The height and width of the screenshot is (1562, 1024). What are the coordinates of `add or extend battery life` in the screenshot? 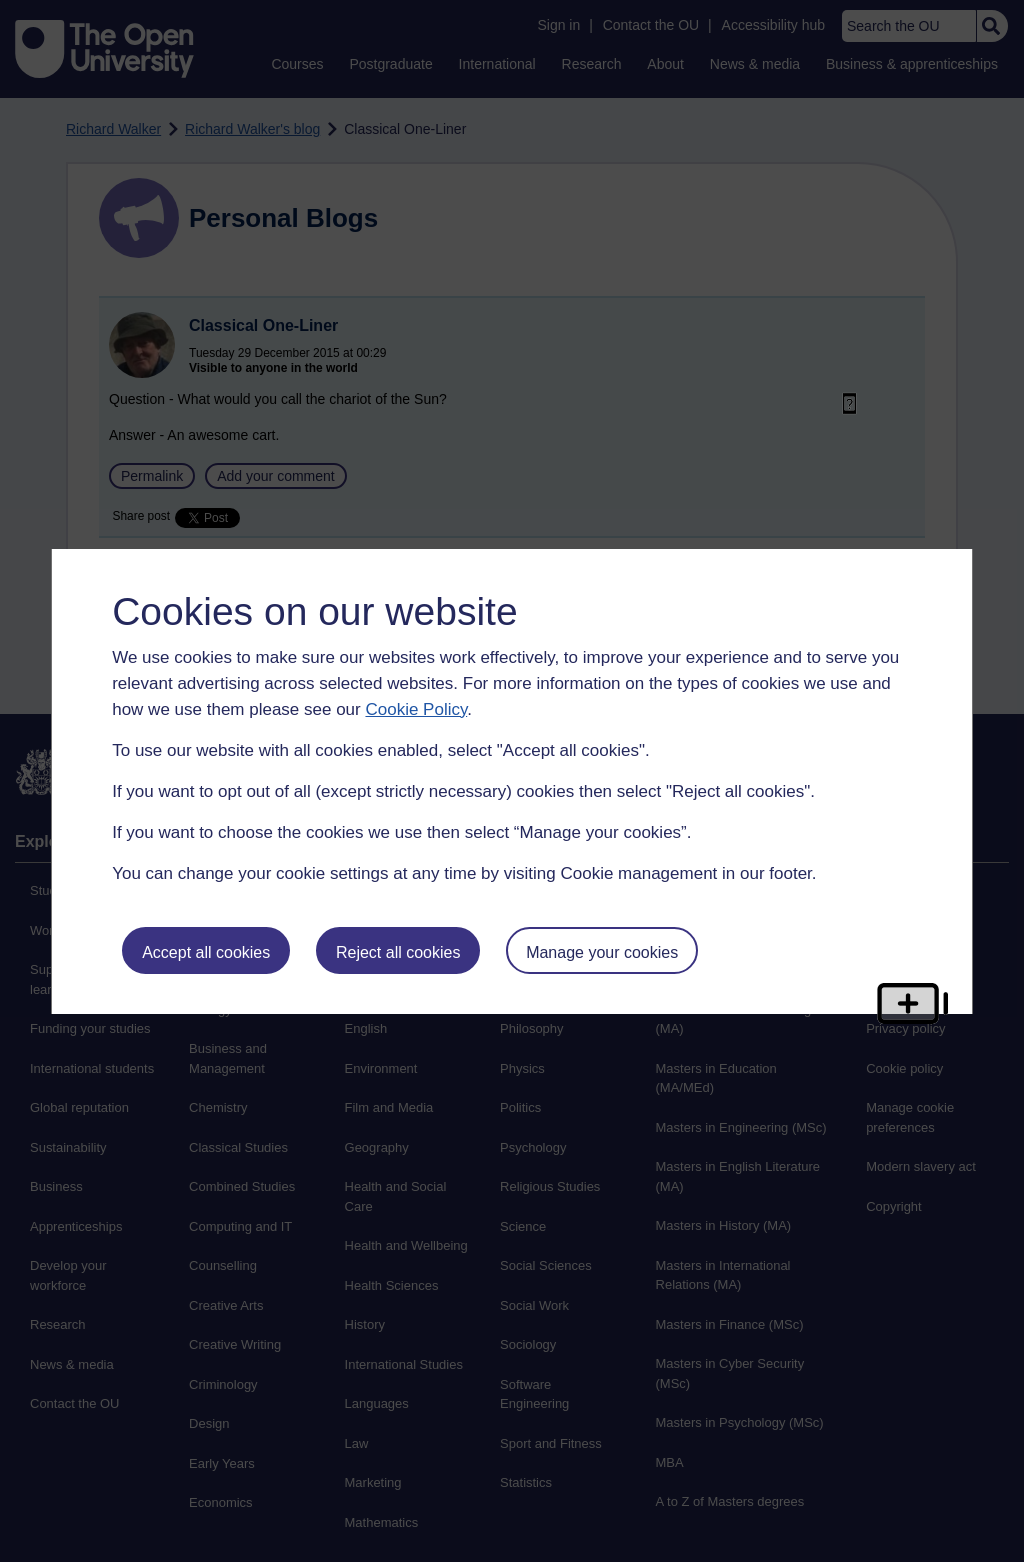 It's located at (911, 1003).